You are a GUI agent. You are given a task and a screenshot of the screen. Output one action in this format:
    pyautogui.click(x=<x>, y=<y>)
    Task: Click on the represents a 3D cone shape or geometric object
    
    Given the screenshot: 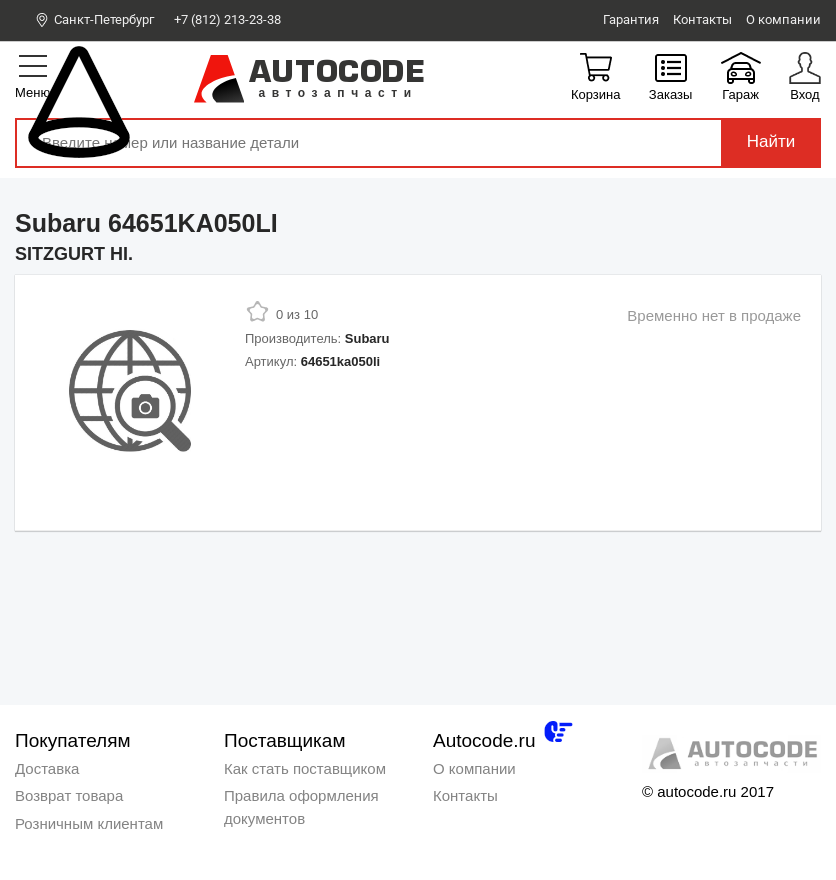 What is the action you would take?
    pyautogui.click(x=79, y=102)
    